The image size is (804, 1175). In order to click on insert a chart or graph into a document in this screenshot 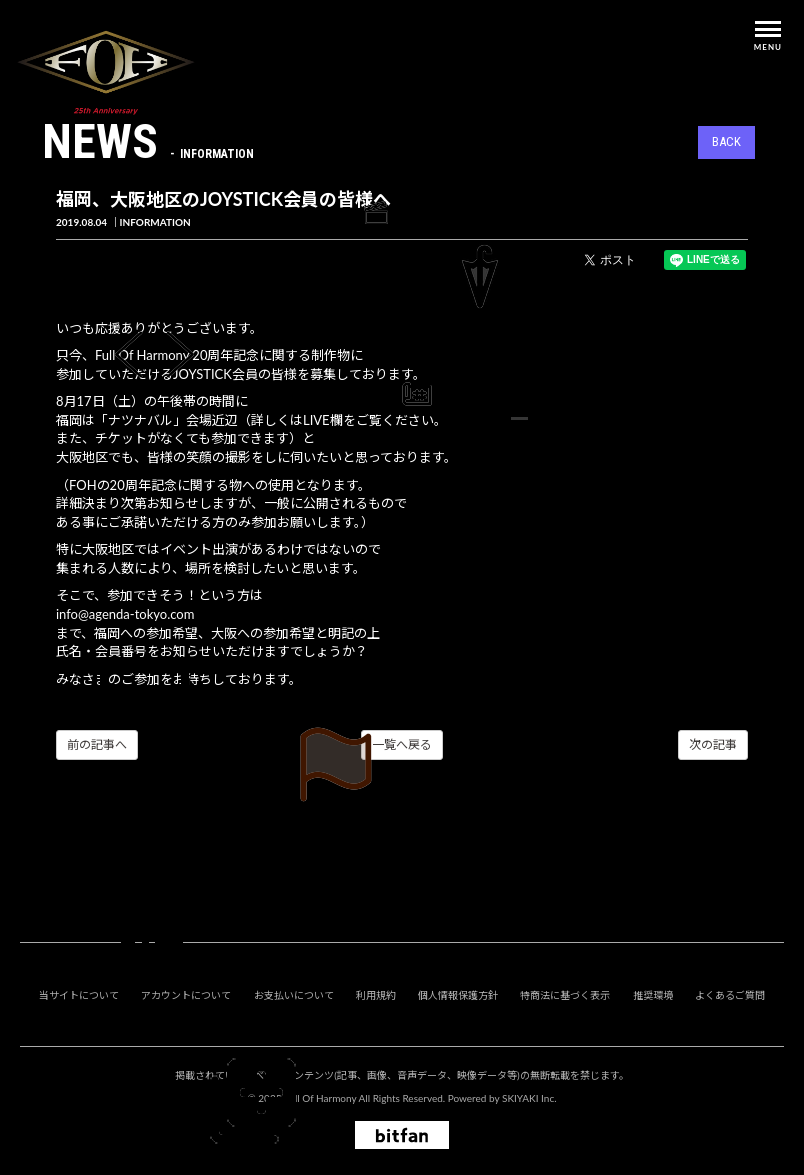, I will do `click(152, 946)`.